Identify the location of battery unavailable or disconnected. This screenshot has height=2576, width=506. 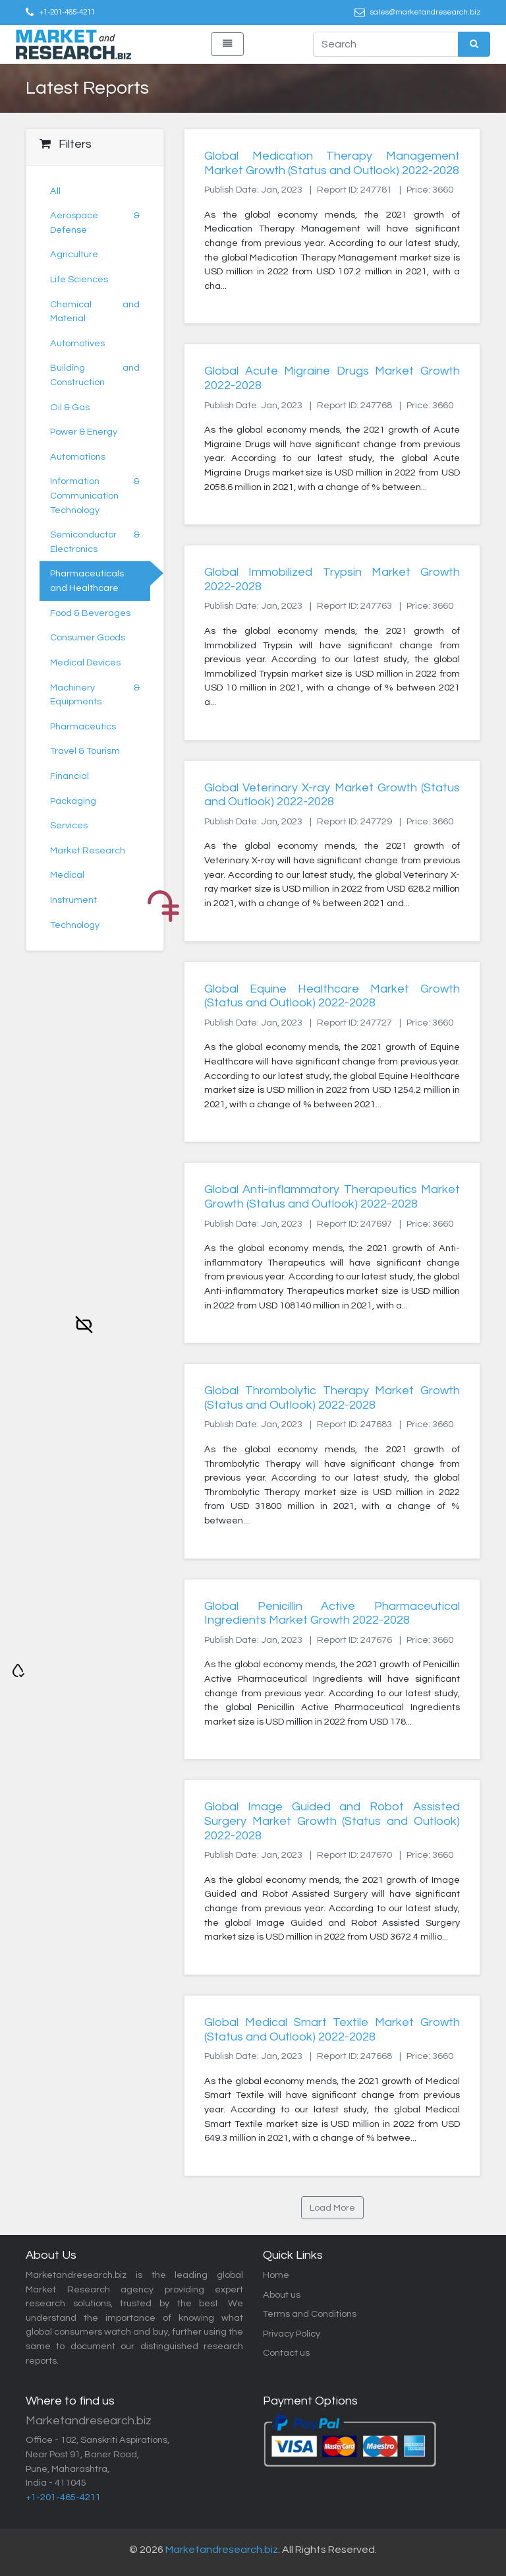
(84, 1324).